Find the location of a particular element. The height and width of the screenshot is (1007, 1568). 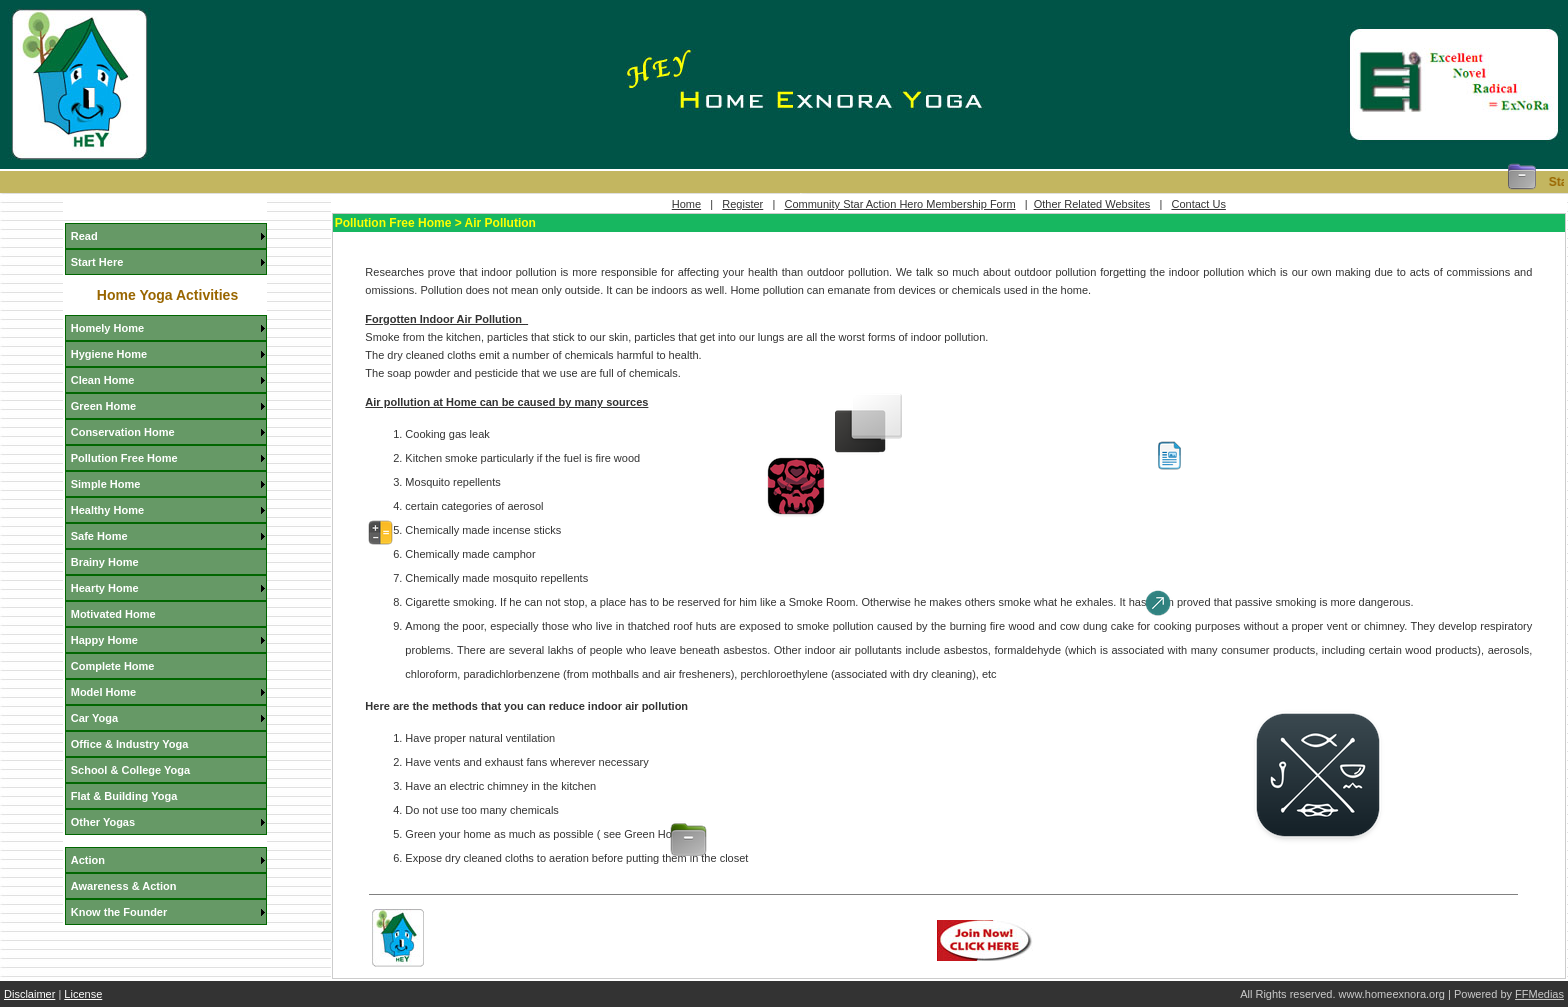

launch helltaker game is located at coordinates (796, 486).